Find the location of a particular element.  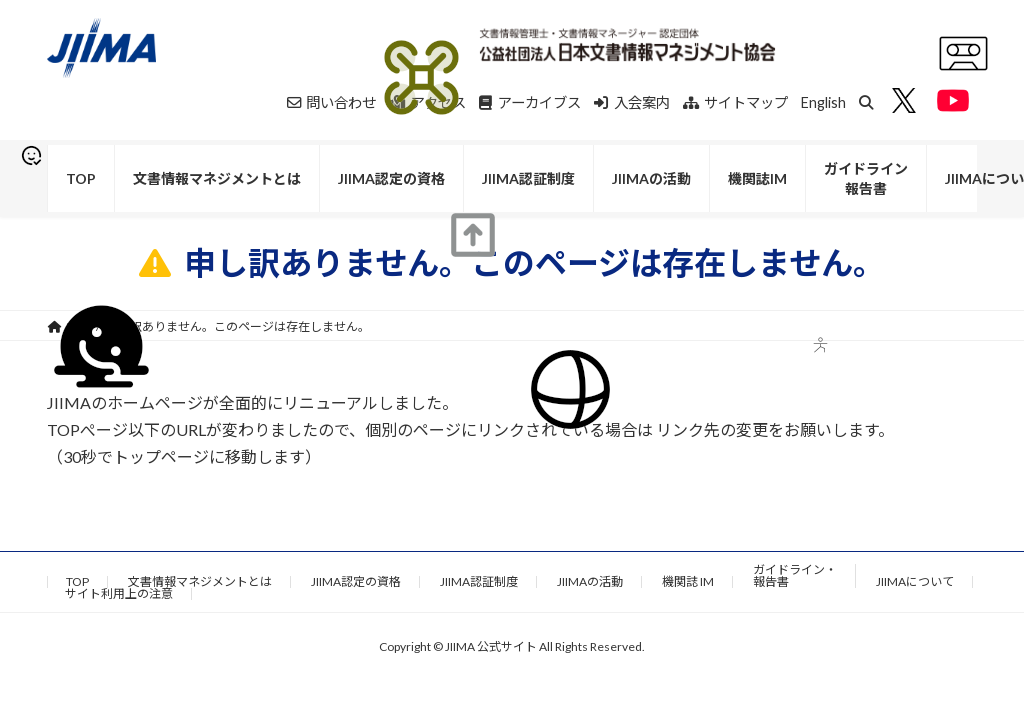

access drone controls is located at coordinates (421, 77).